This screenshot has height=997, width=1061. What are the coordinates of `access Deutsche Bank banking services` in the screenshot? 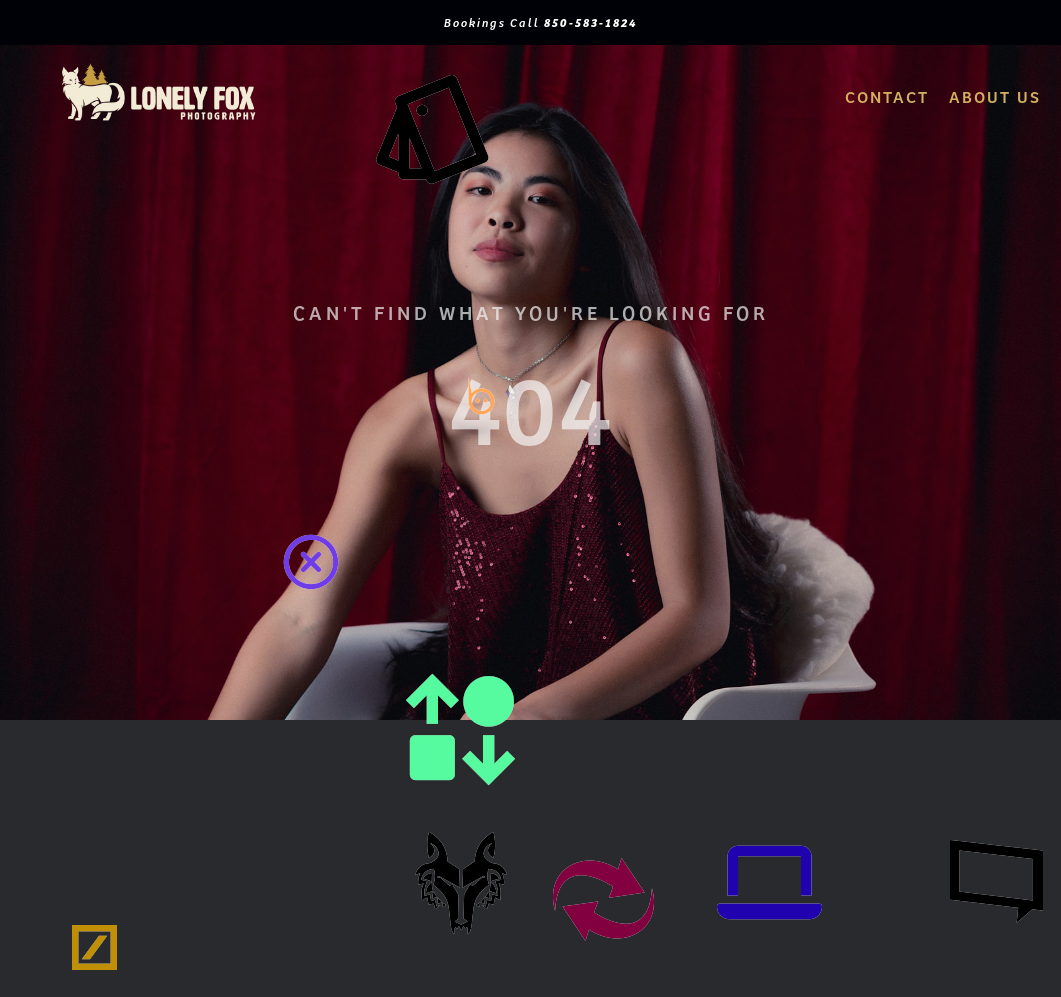 It's located at (94, 947).